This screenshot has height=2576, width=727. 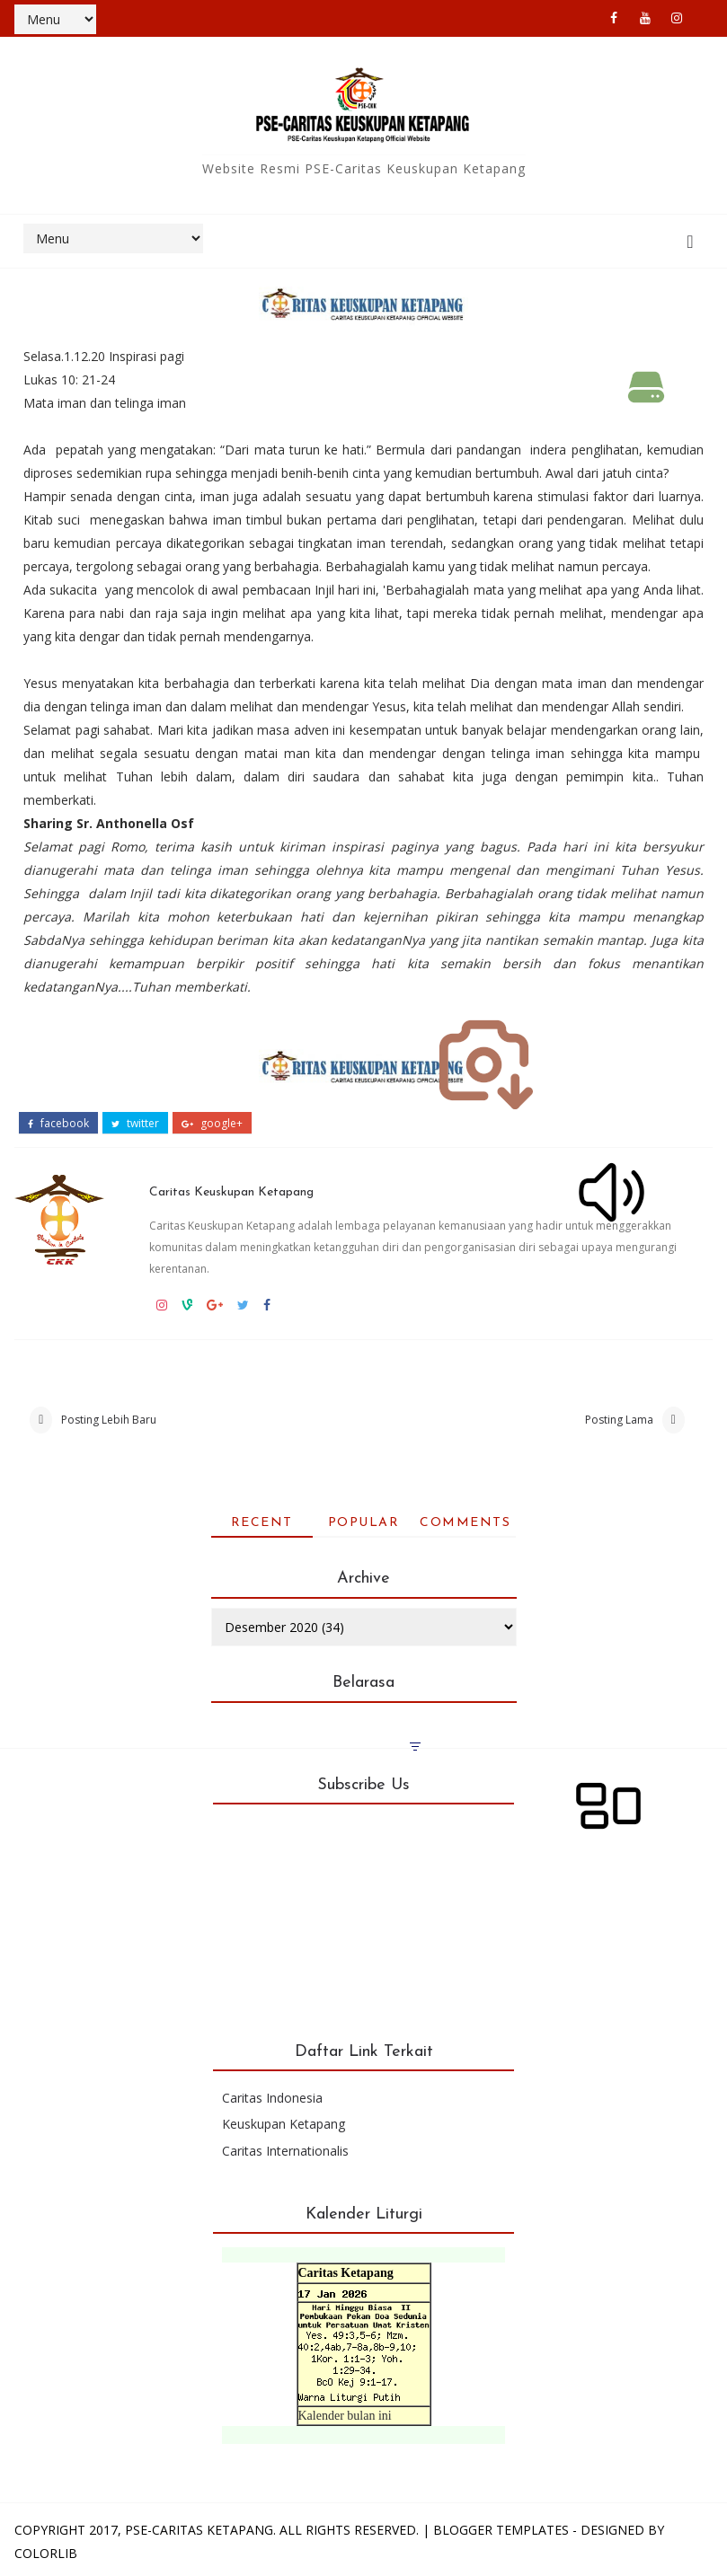 I want to click on download a captured photo, so click(x=483, y=1060).